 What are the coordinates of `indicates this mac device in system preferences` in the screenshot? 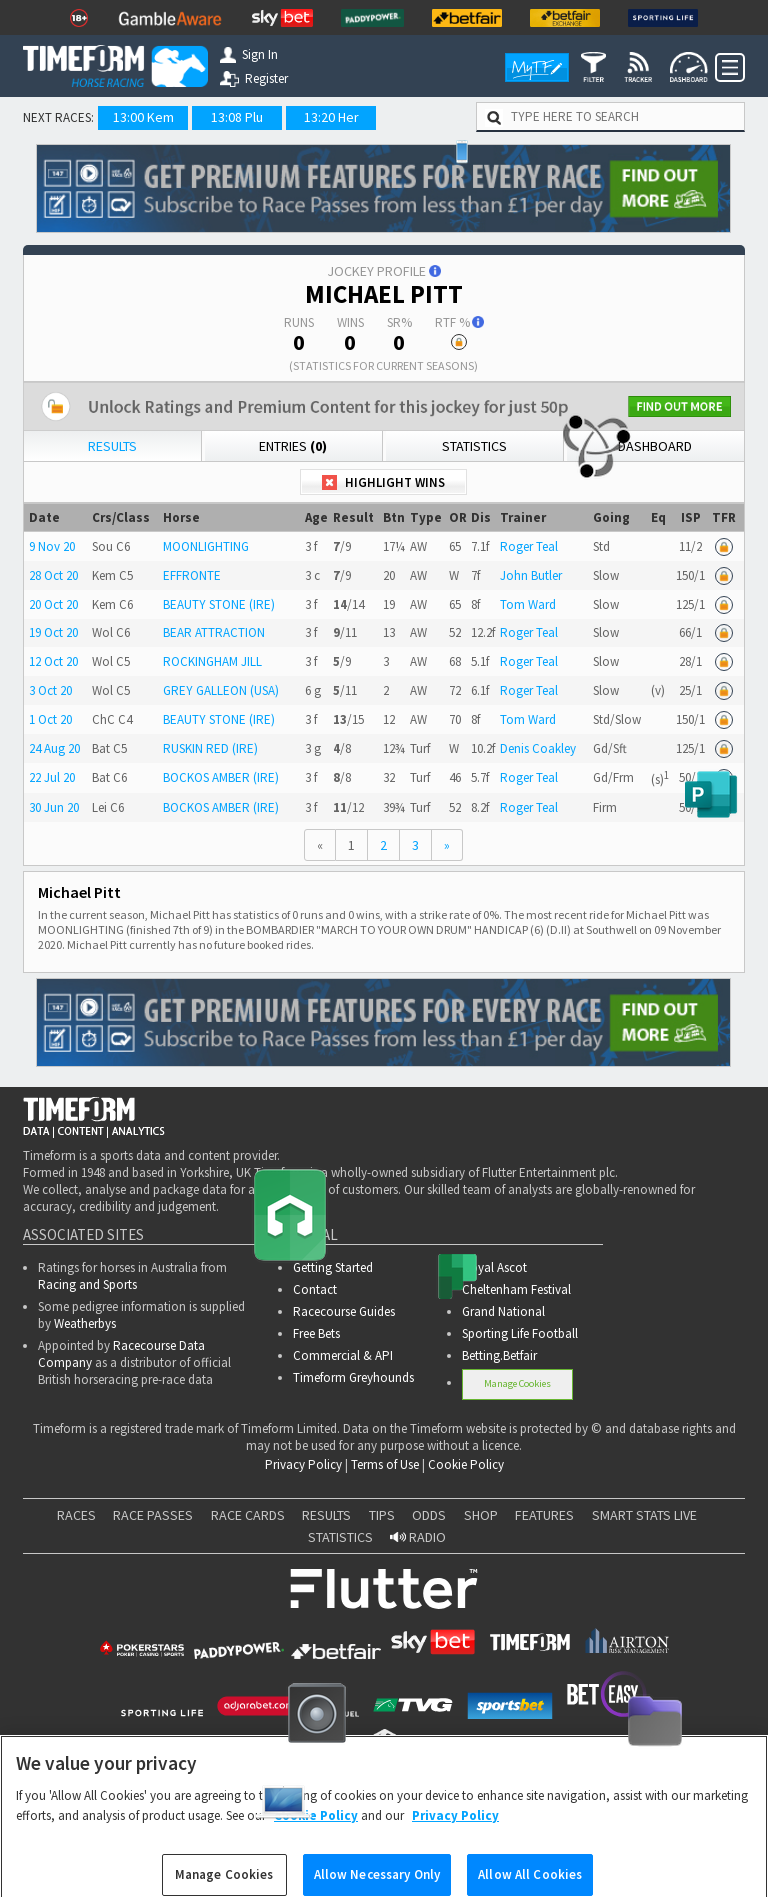 It's located at (283, 1799).